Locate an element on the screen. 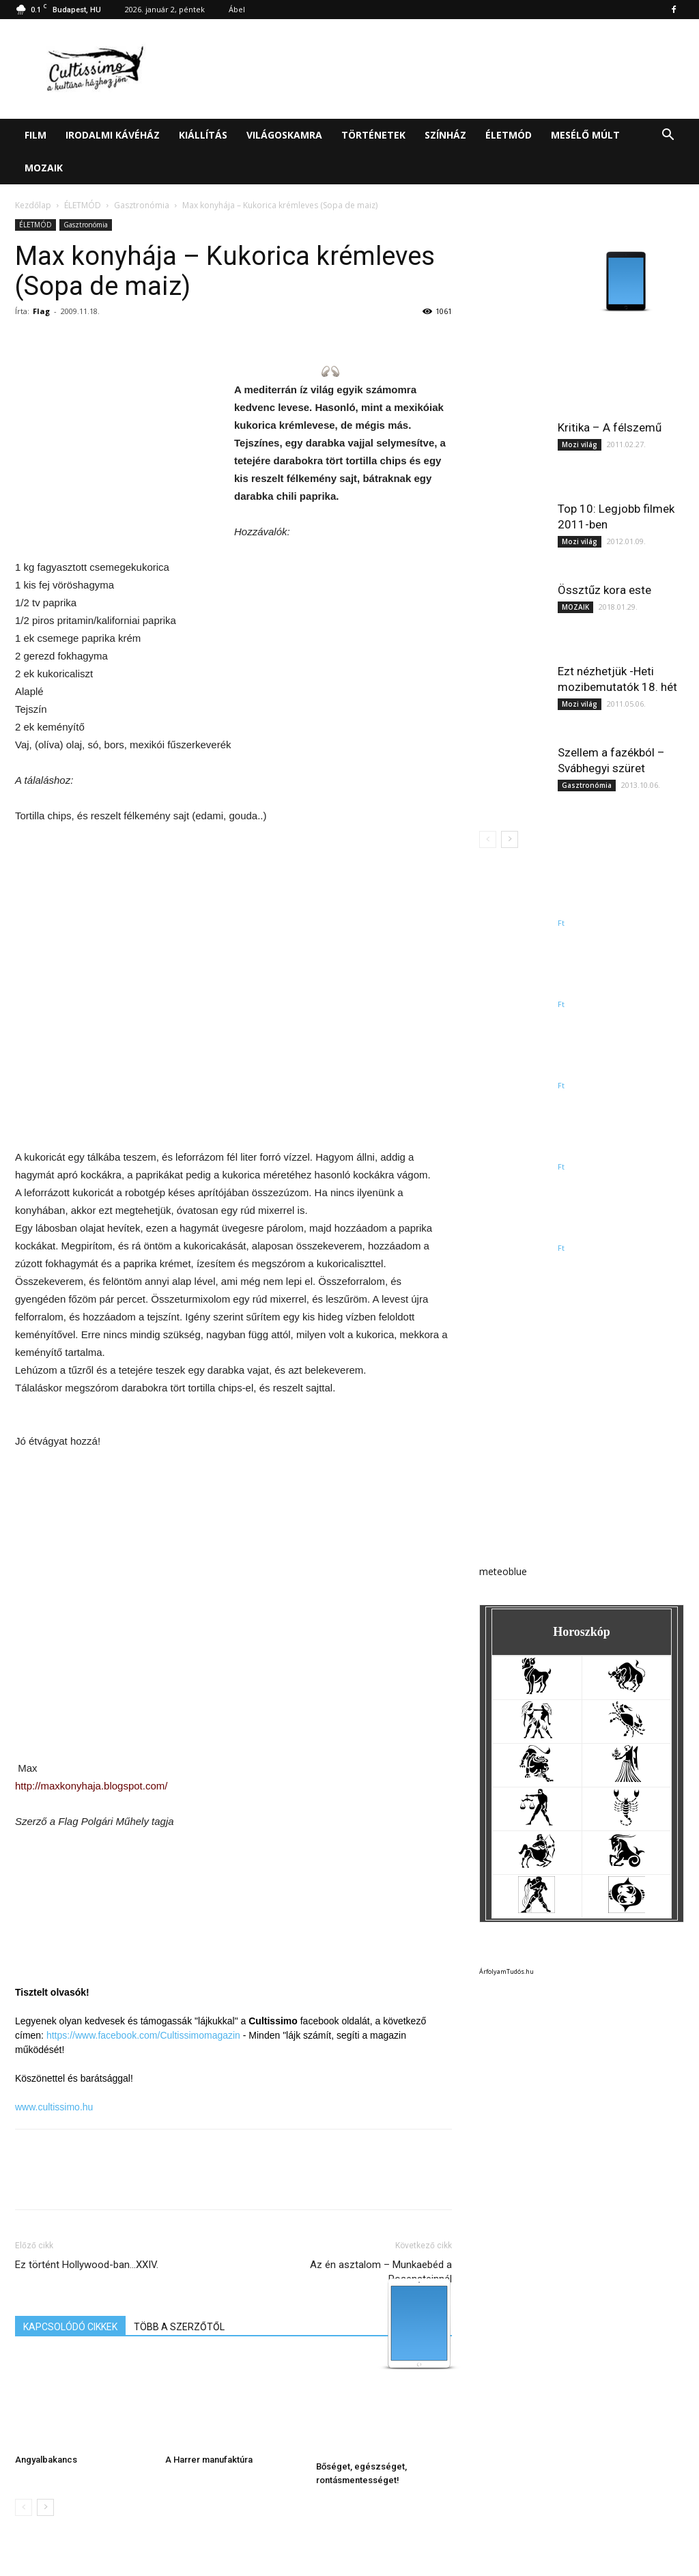 Image resolution: width=699 pixels, height=2576 pixels. iPad device with cellular connectivity is located at coordinates (419, 2324).